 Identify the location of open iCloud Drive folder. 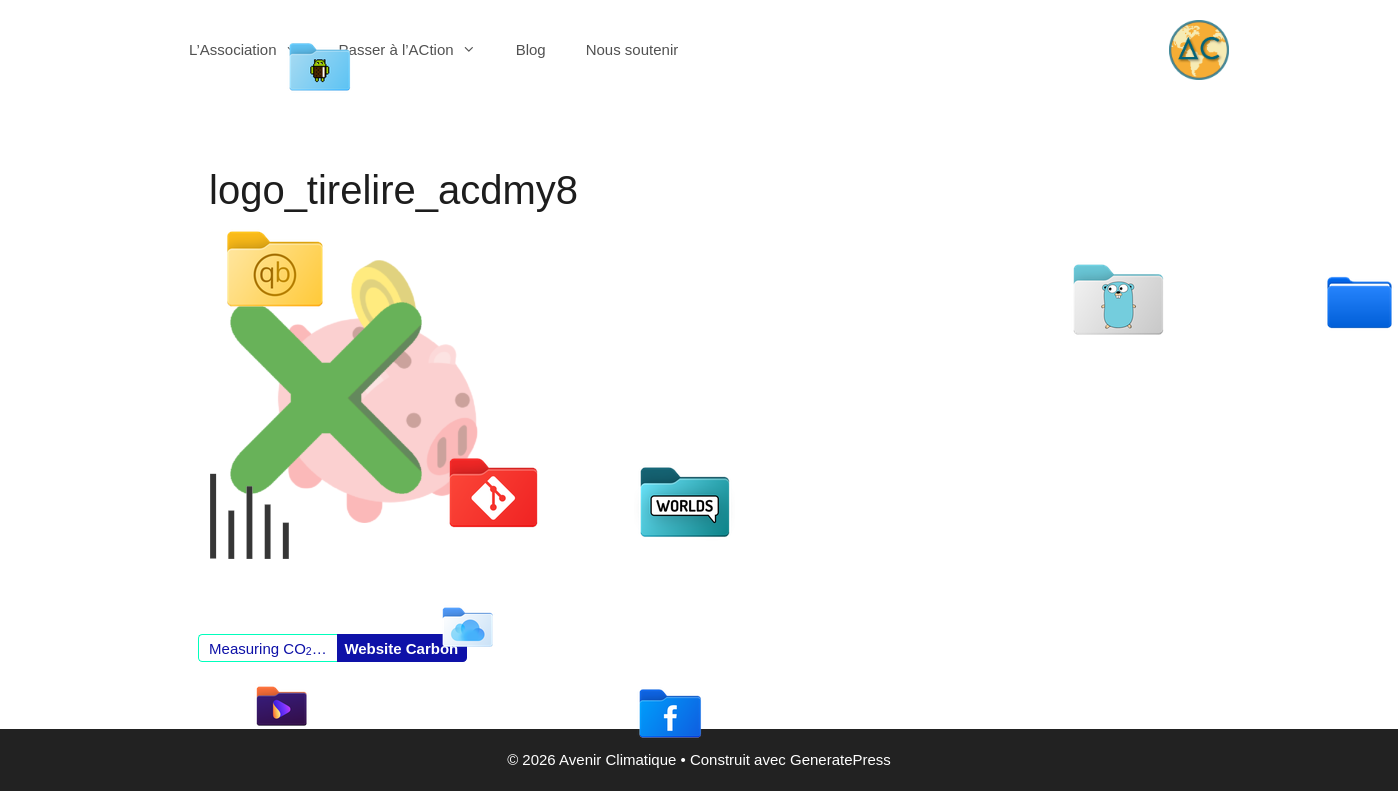
(467, 628).